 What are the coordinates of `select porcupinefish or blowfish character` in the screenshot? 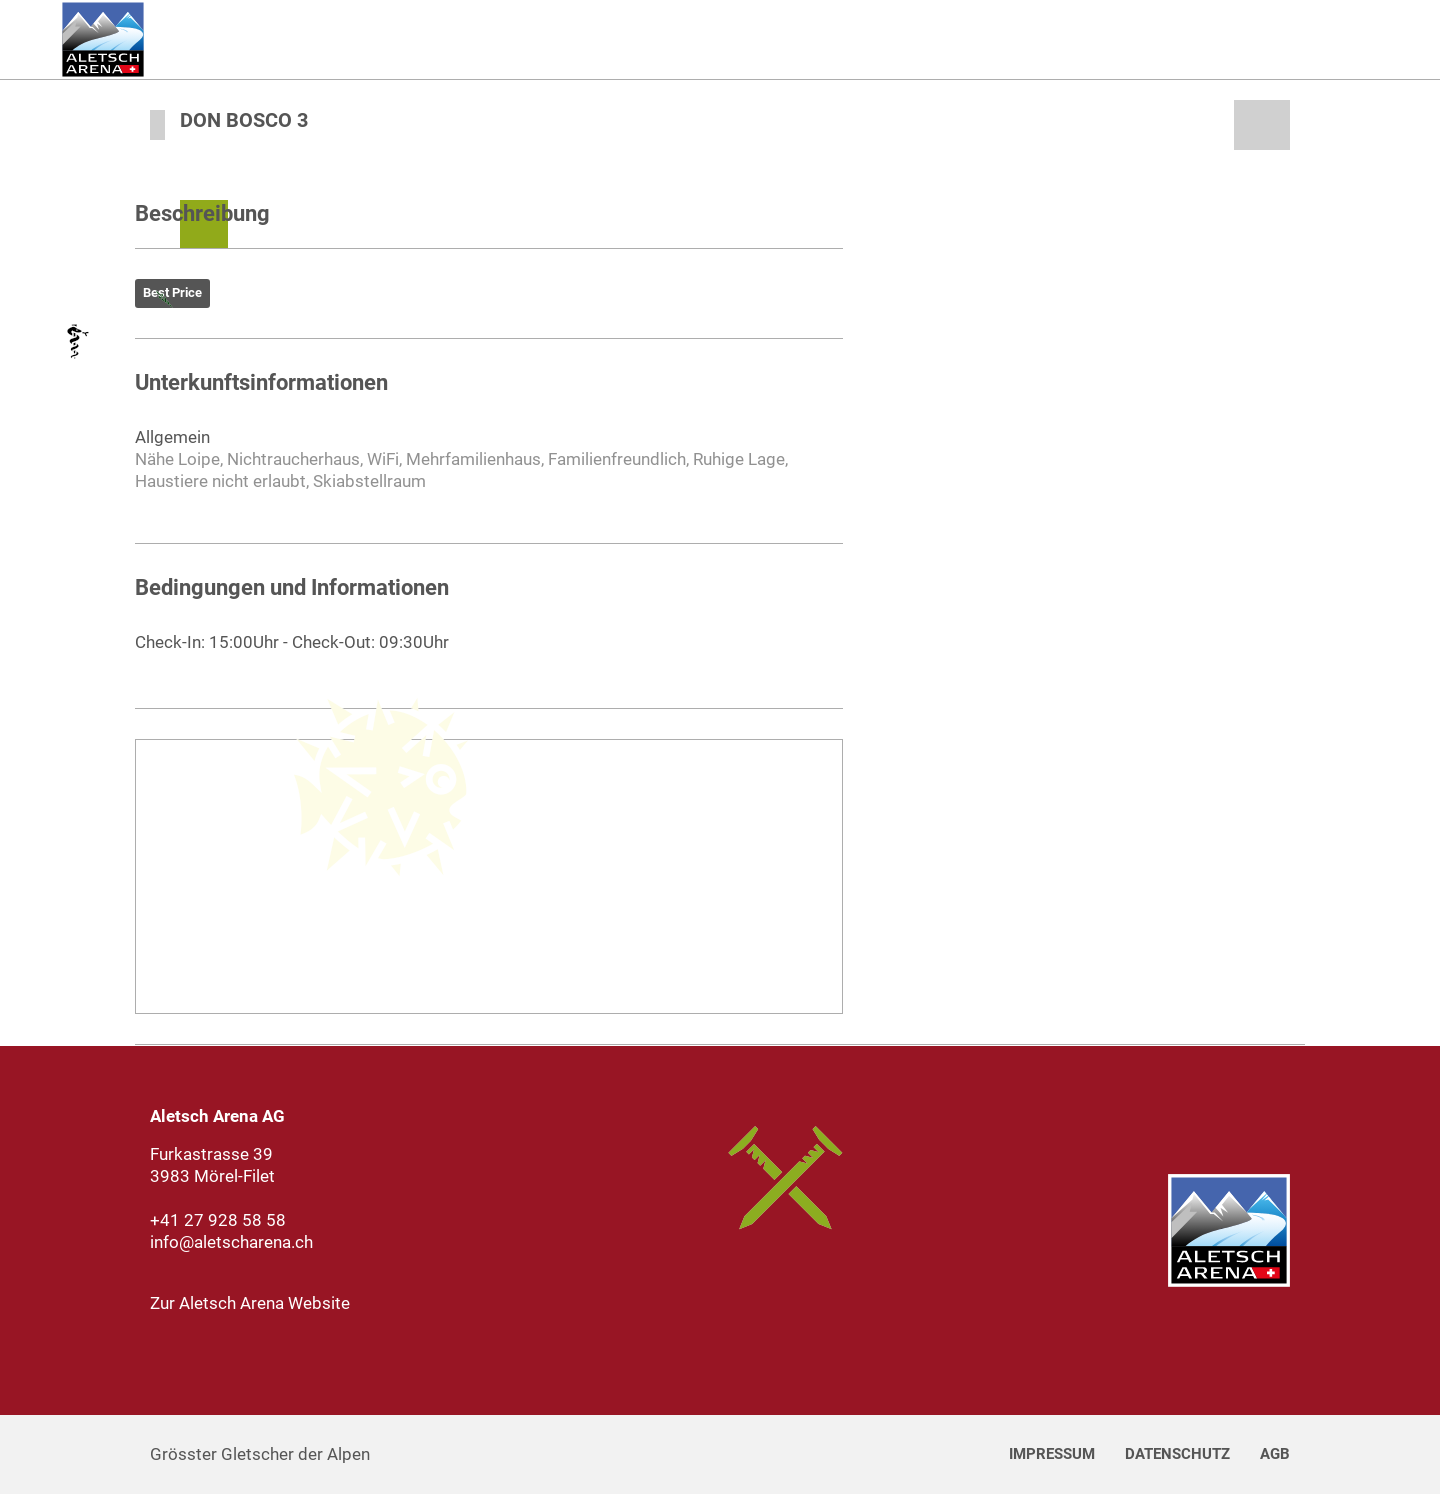 It's located at (381, 787).